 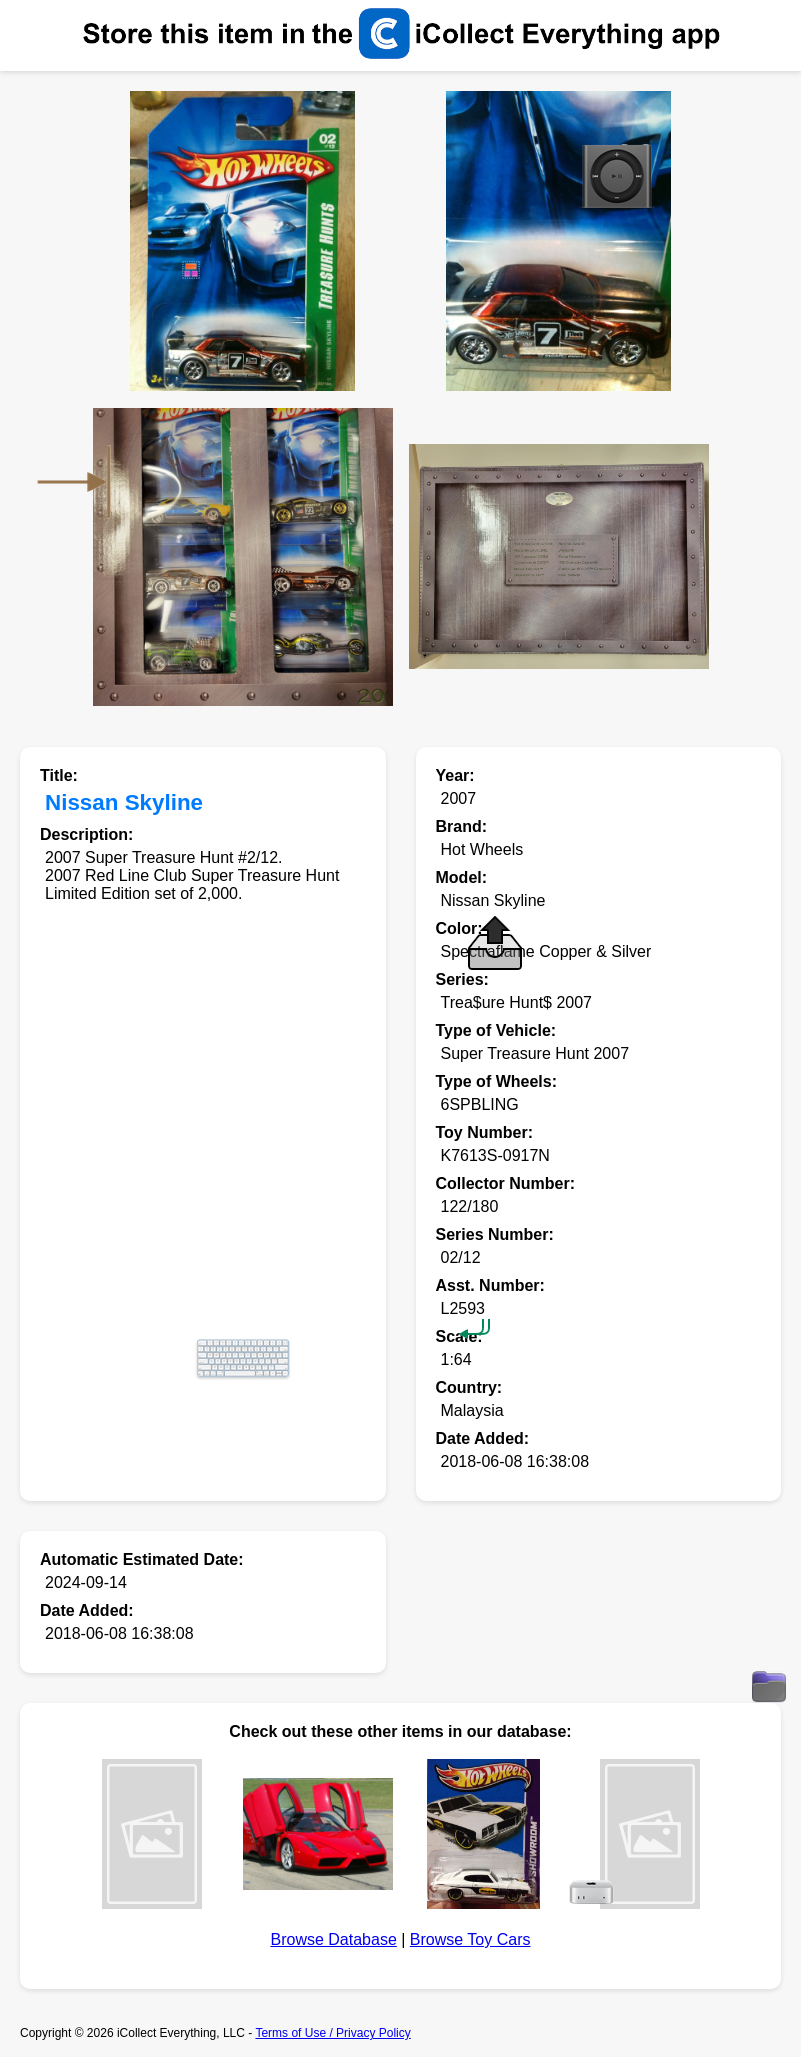 What do you see at coordinates (495, 946) in the screenshot?
I see `view outgoing mail in your outbox` at bounding box center [495, 946].